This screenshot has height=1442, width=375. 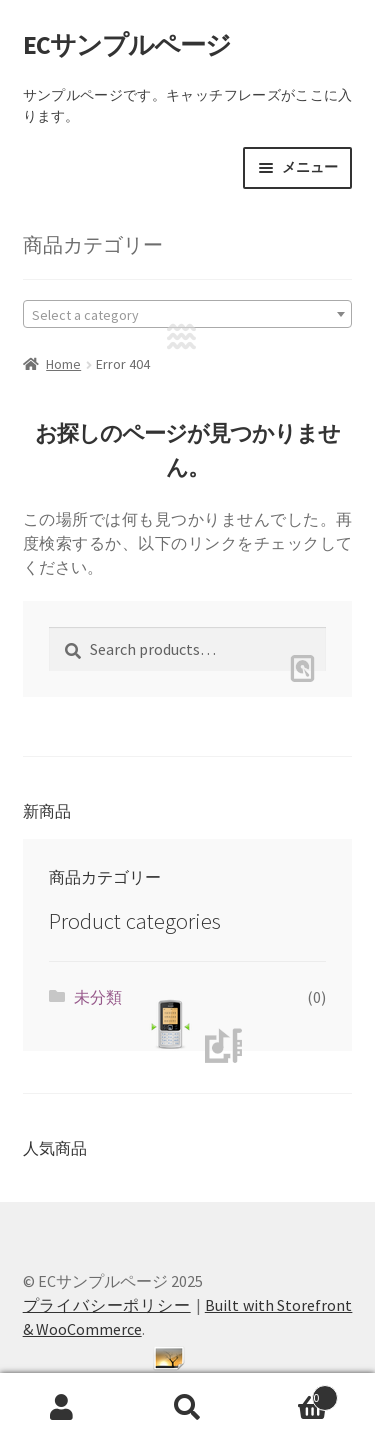 What do you see at coordinates (171, 1025) in the screenshot?
I see `indicates active cellular network connection` at bounding box center [171, 1025].